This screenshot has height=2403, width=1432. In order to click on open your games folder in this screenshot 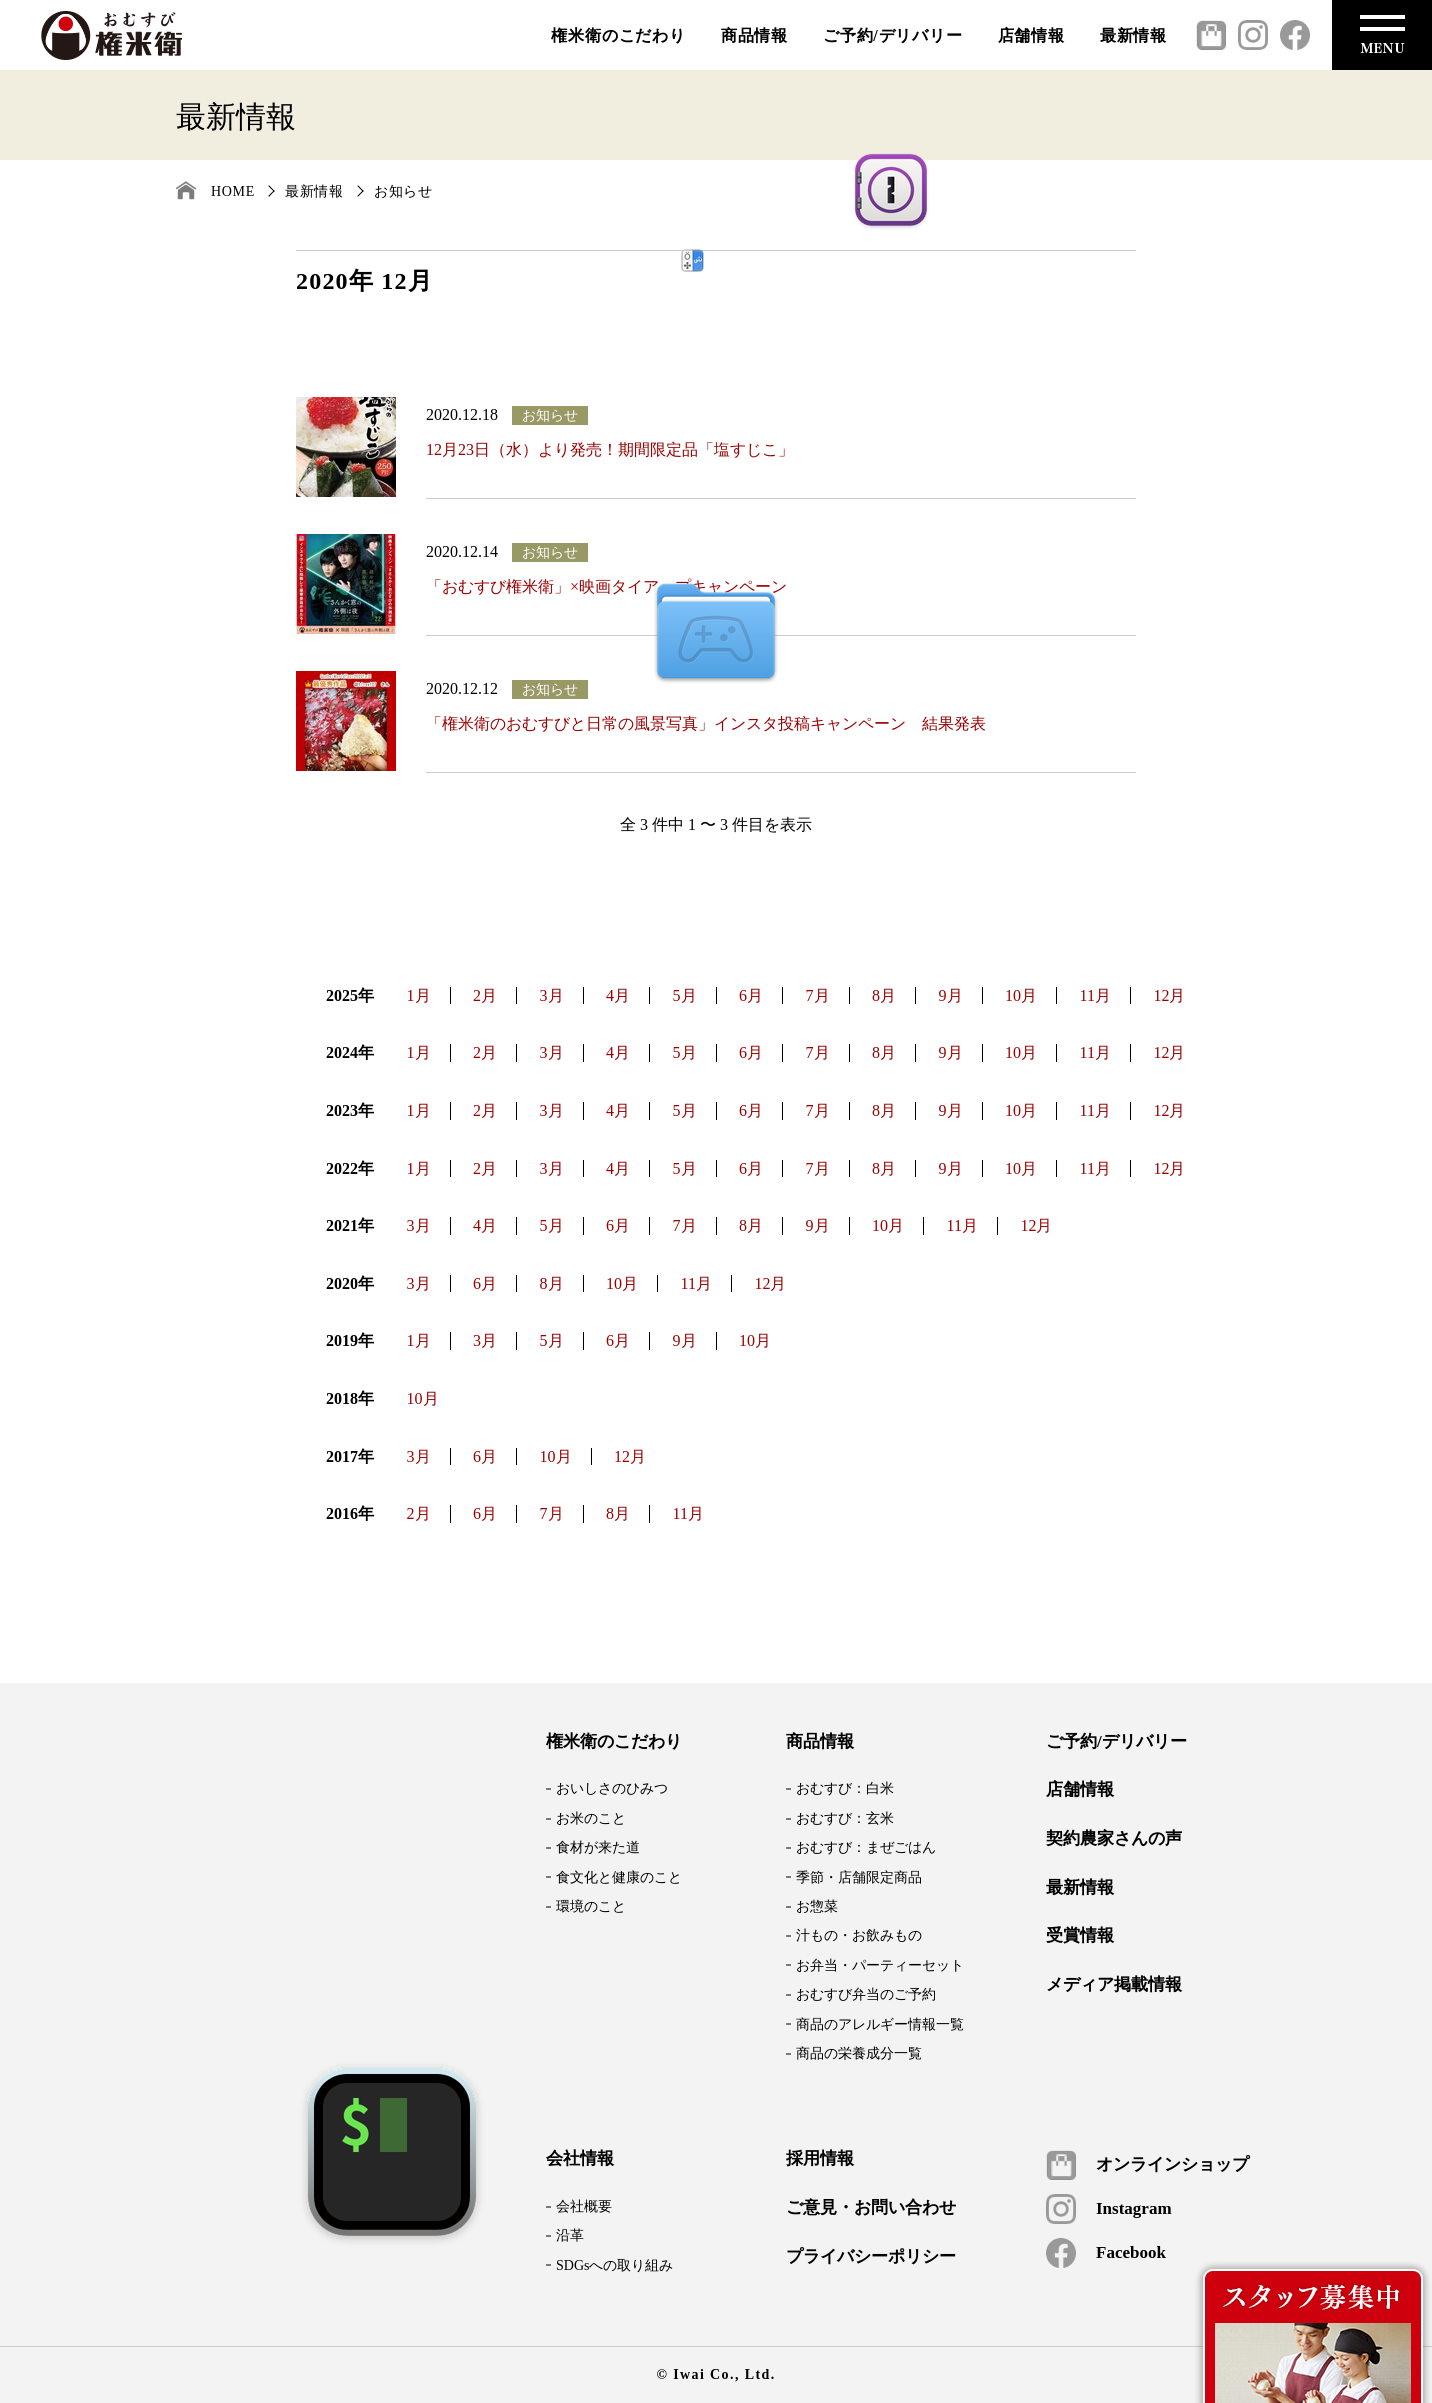, I will do `click(716, 631)`.